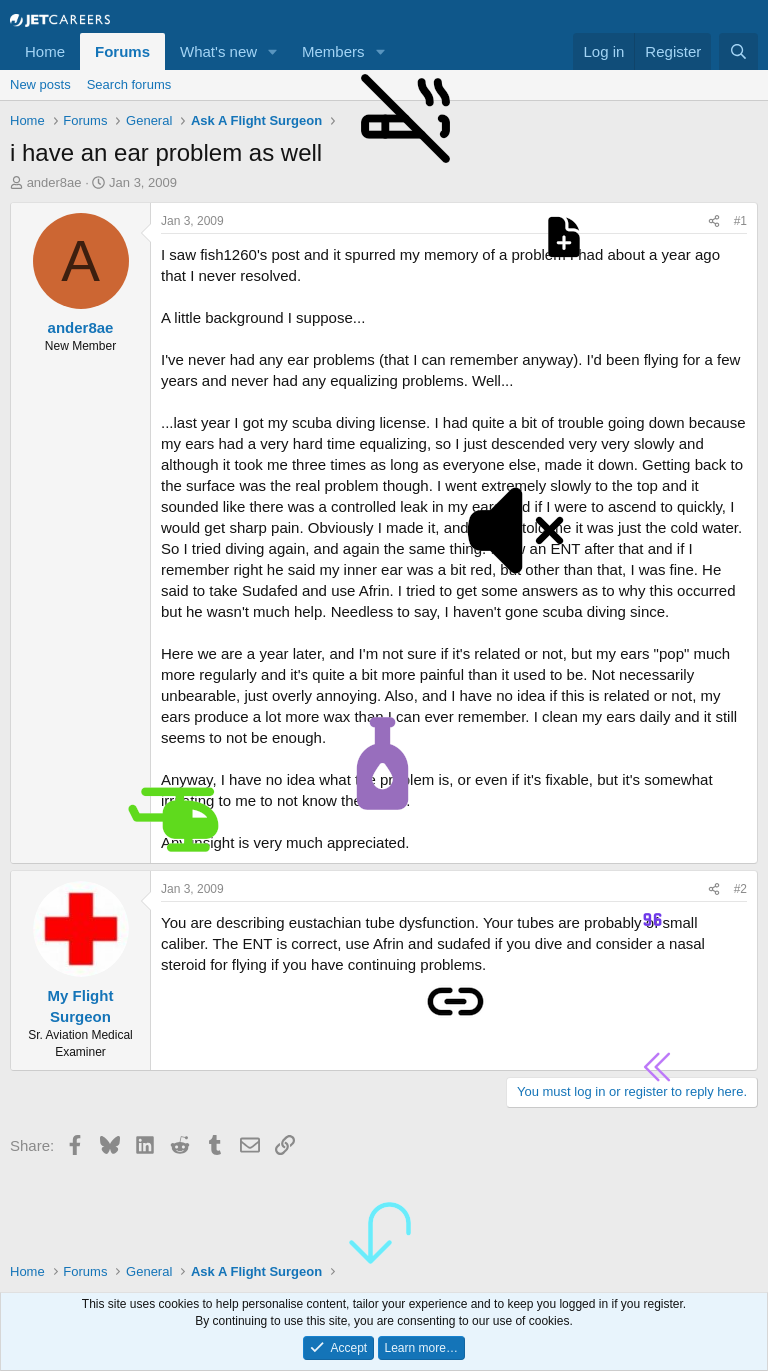 The height and width of the screenshot is (1371, 768). What do you see at coordinates (657, 1067) in the screenshot?
I see `go back to the beginning` at bounding box center [657, 1067].